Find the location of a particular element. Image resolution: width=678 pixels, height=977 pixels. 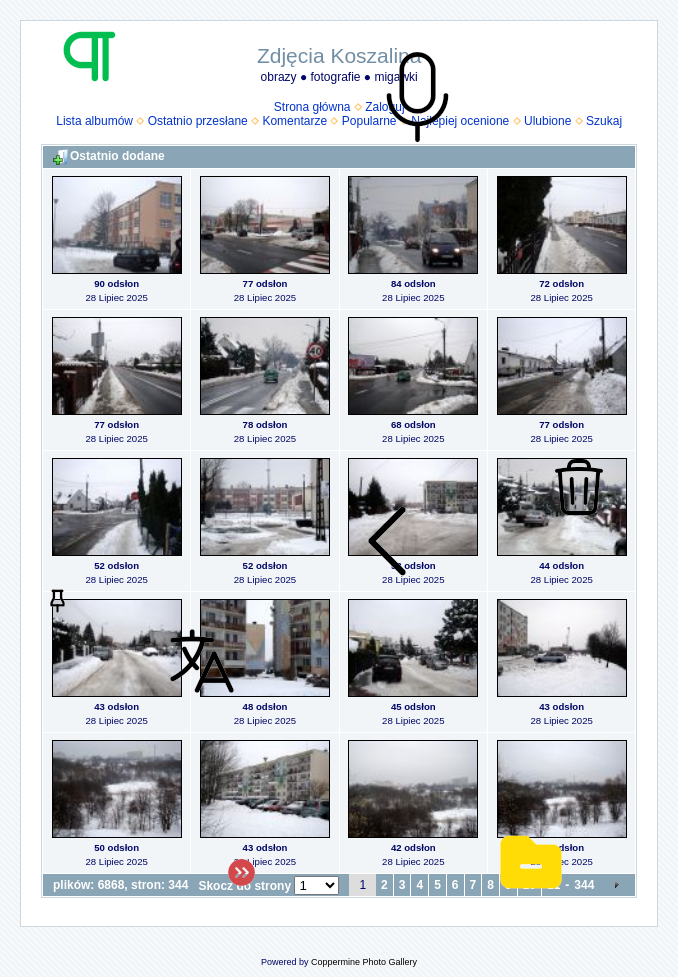

pin this item to keep it visible is located at coordinates (57, 600).